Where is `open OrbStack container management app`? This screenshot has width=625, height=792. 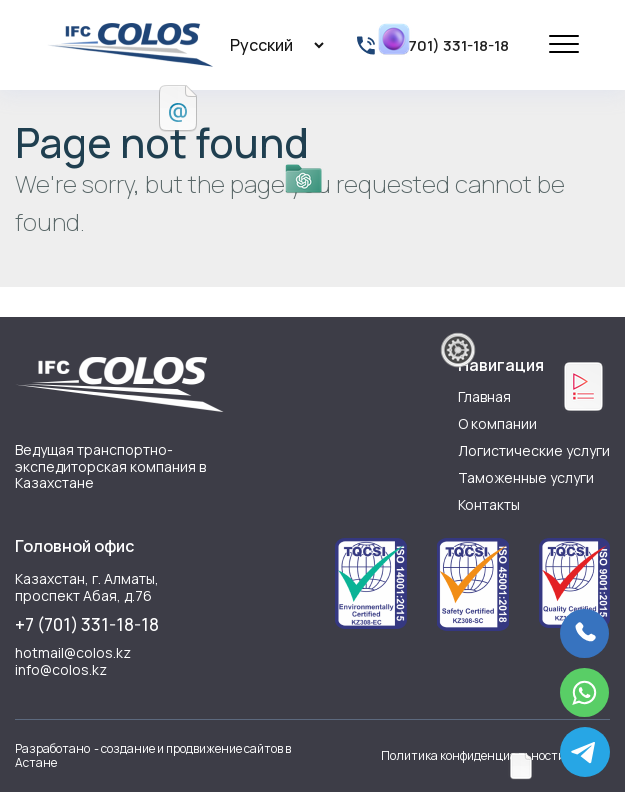
open OrbStack container management app is located at coordinates (394, 39).